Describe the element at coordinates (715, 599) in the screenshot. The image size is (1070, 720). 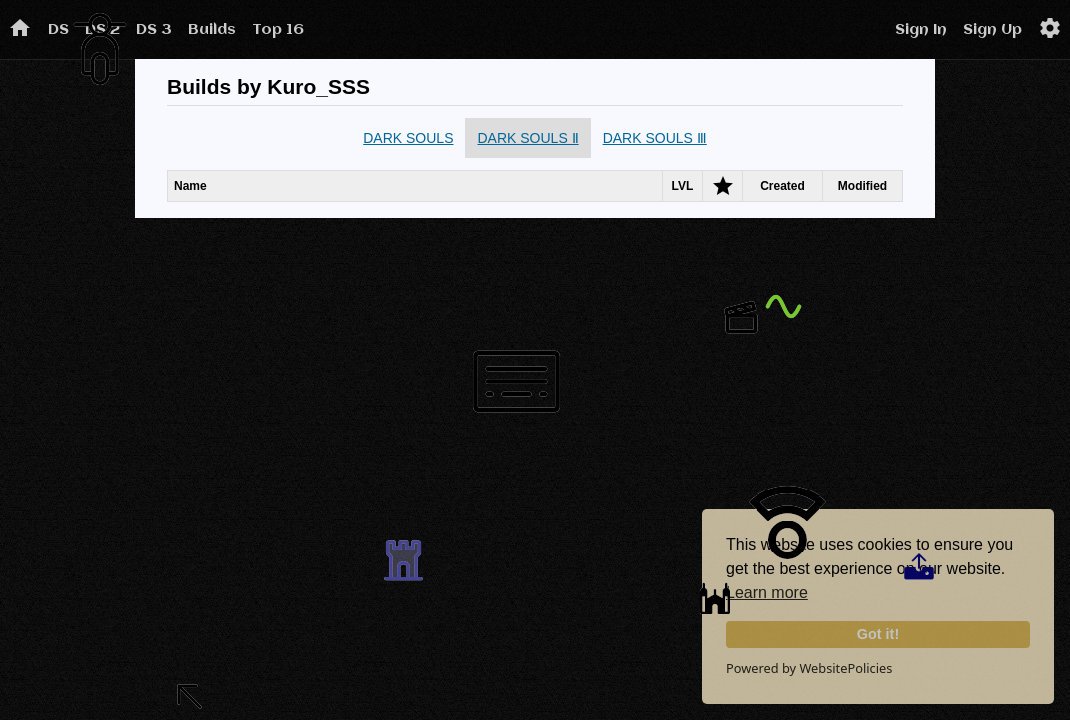
I see `find nearby synagogues` at that location.